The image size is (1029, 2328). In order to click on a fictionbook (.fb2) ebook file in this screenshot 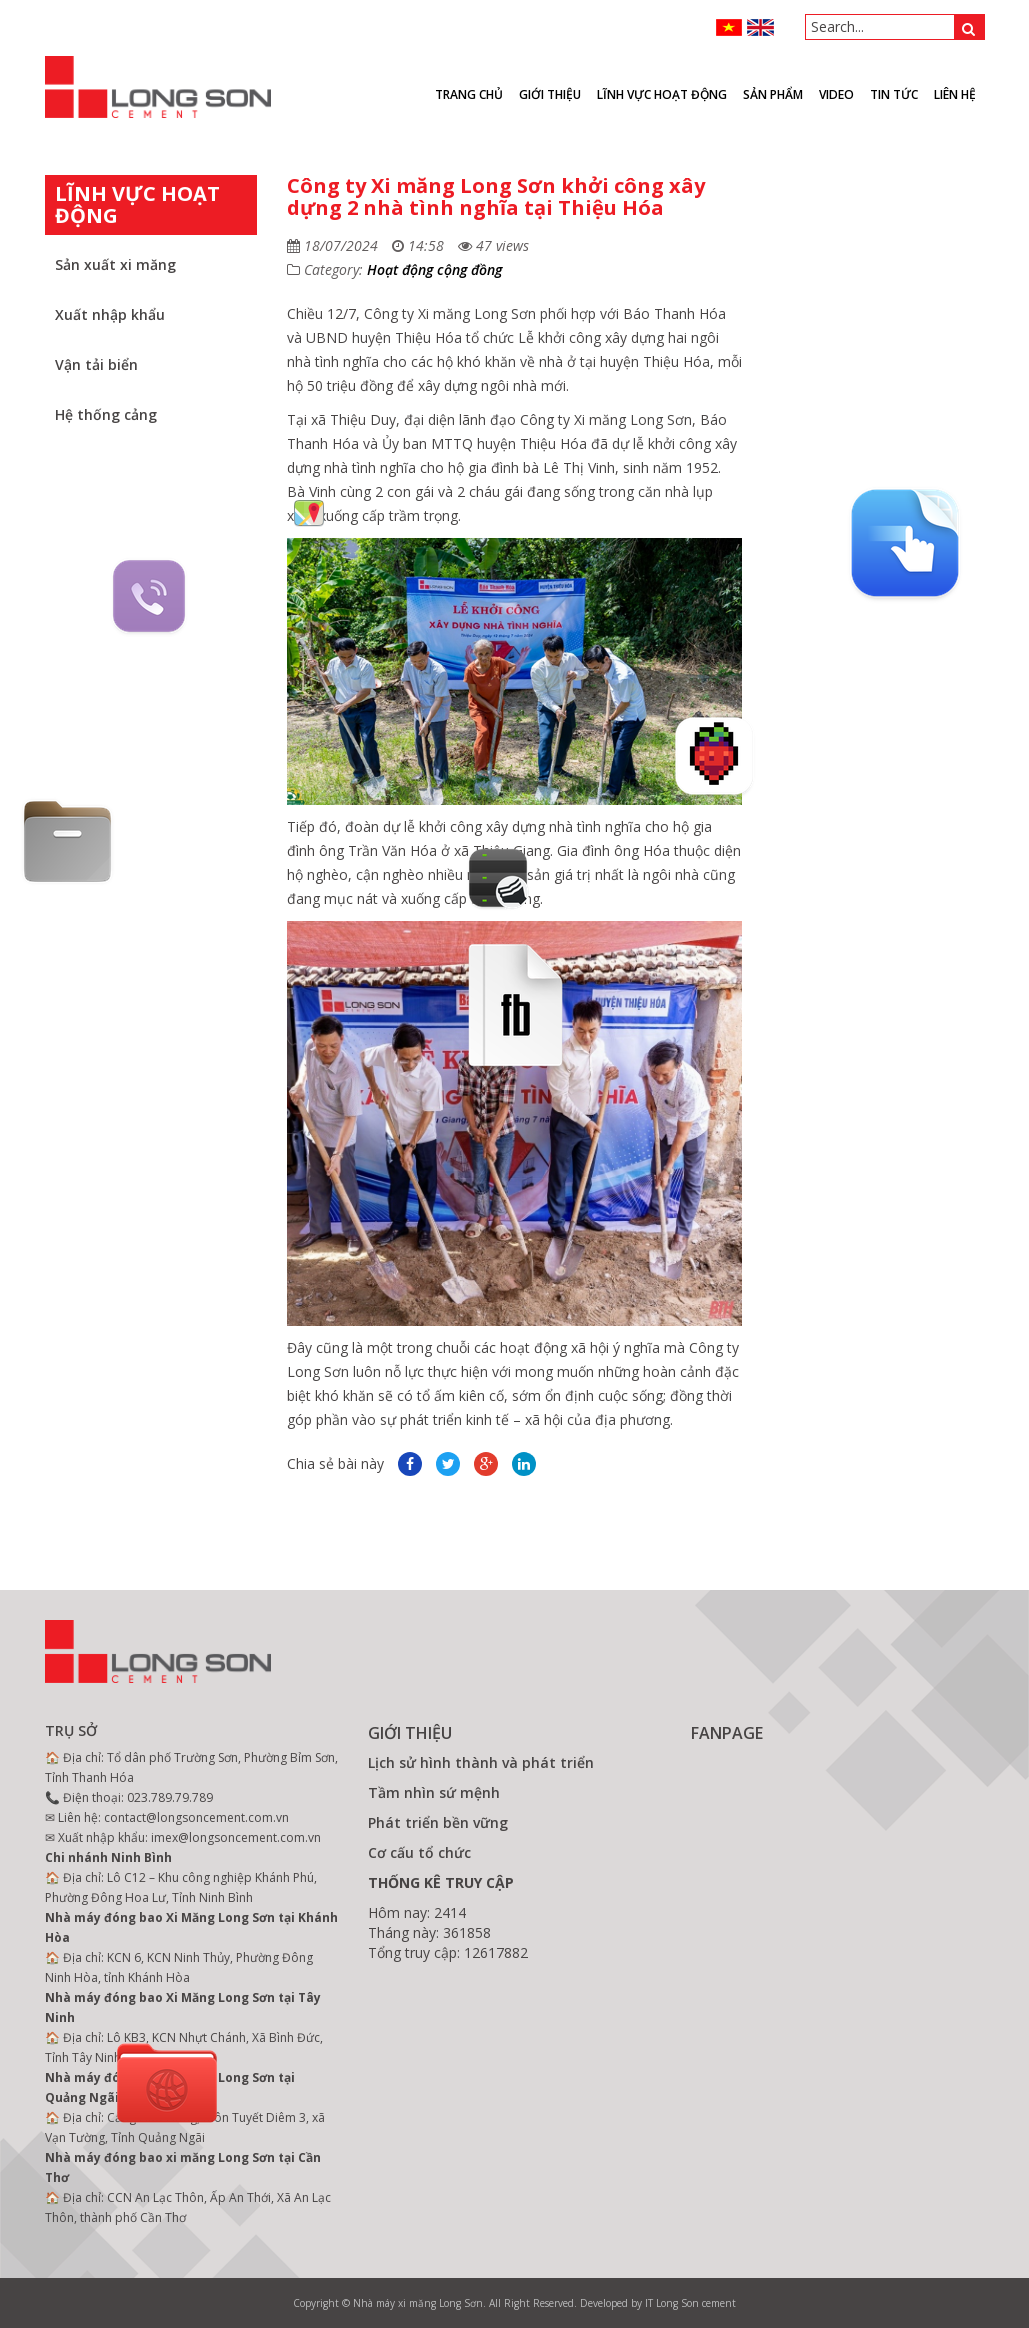, I will do `click(515, 1007)`.